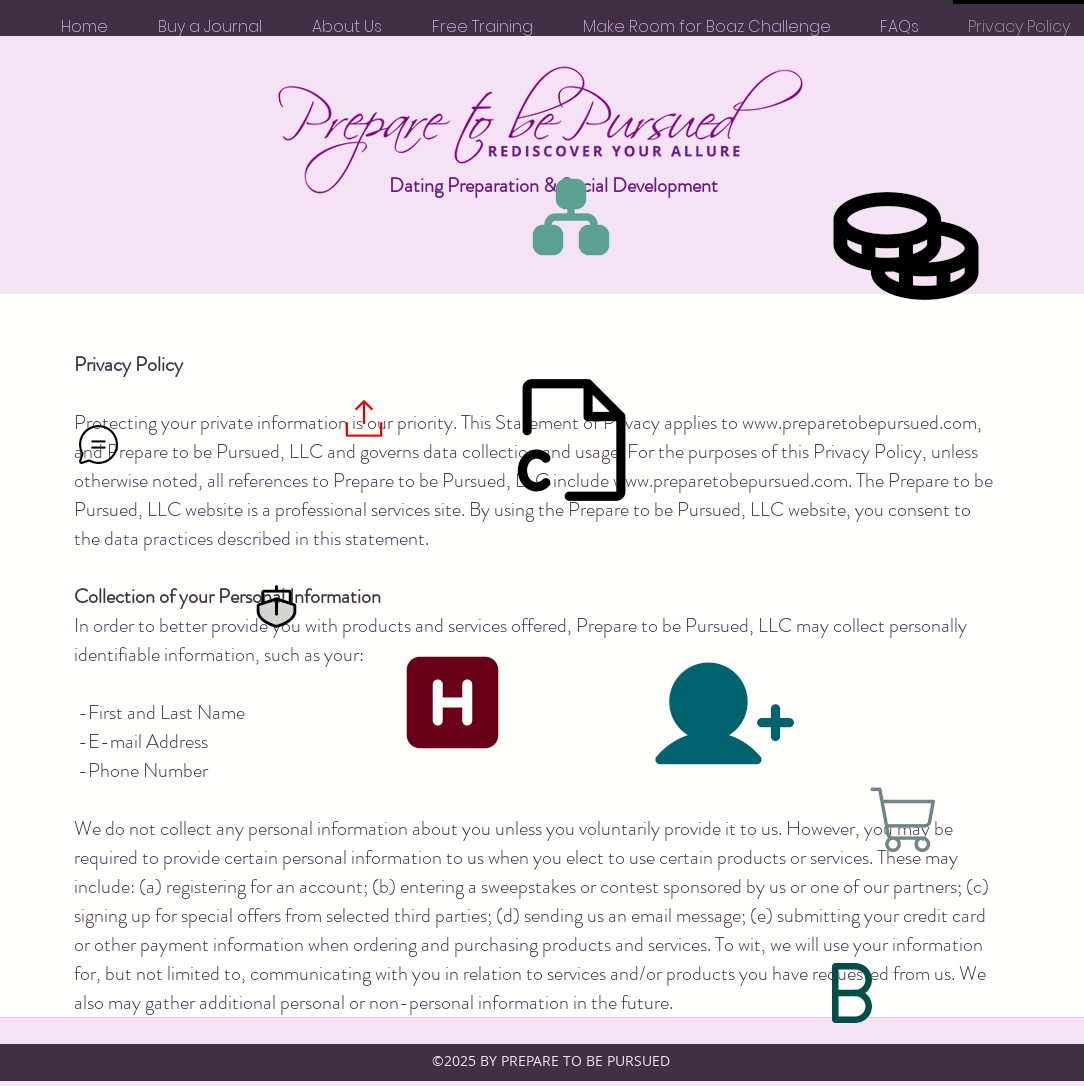 The width and height of the screenshot is (1084, 1086). What do you see at coordinates (906, 246) in the screenshot?
I see `view your coin balance or currency` at bounding box center [906, 246].